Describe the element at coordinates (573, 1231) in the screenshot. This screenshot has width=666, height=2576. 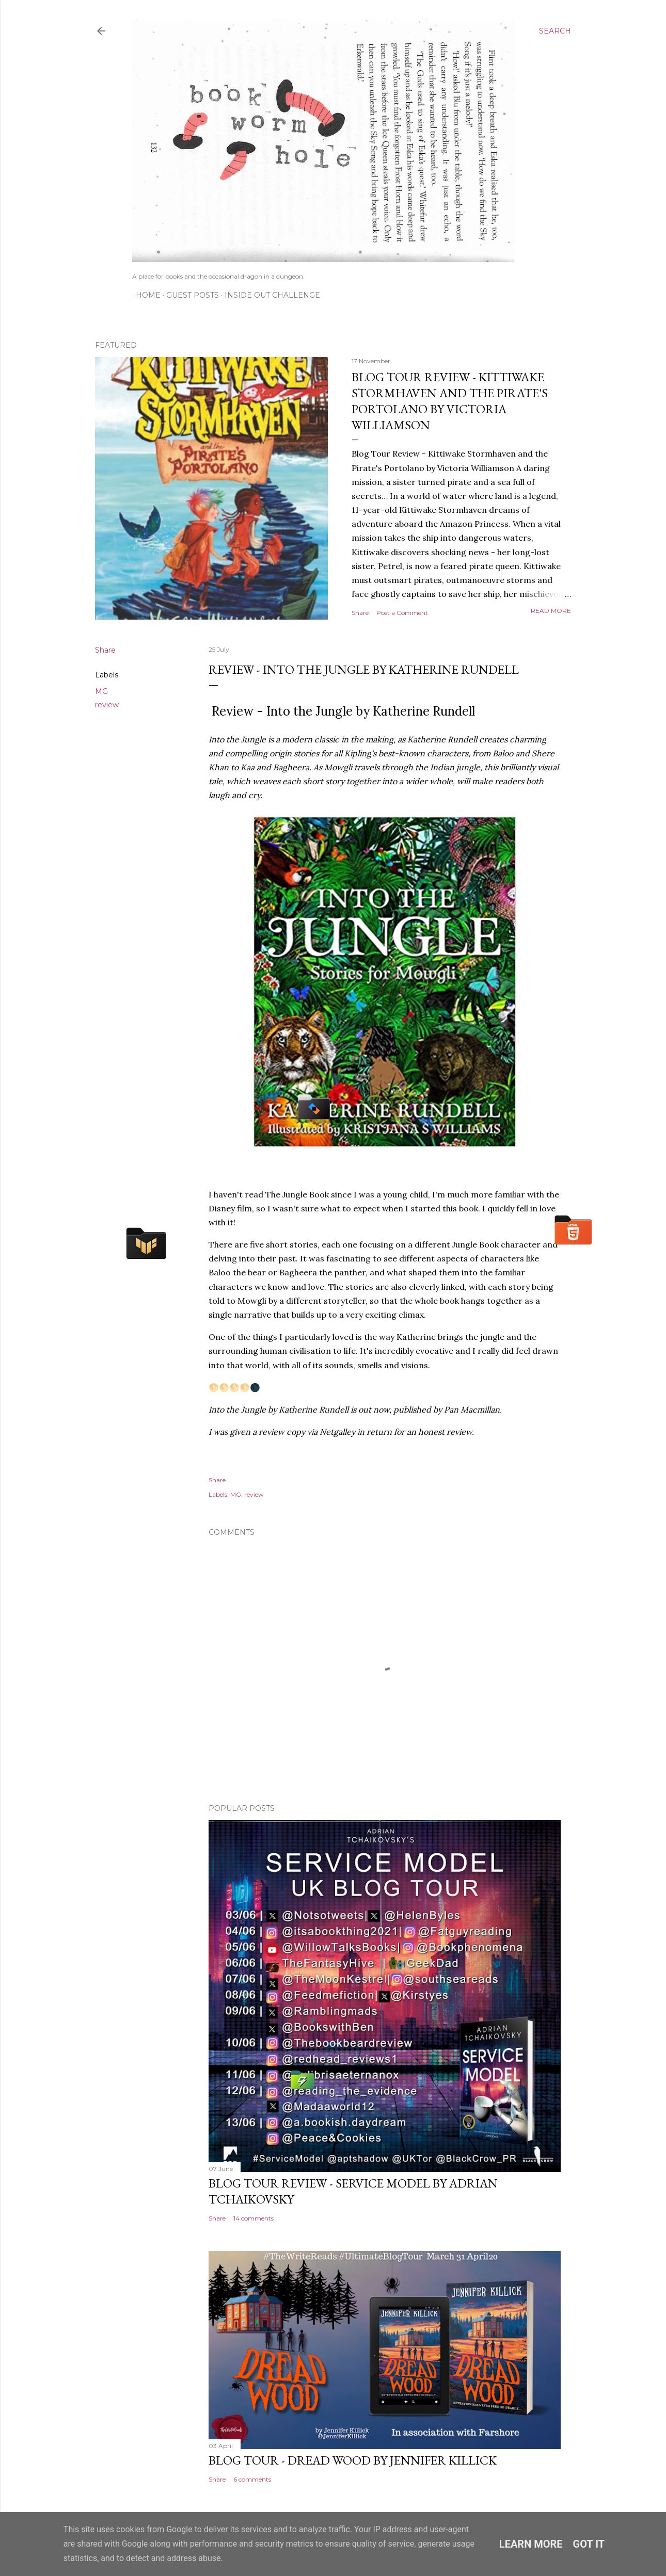
I see `folder containing HTML files` at that location.